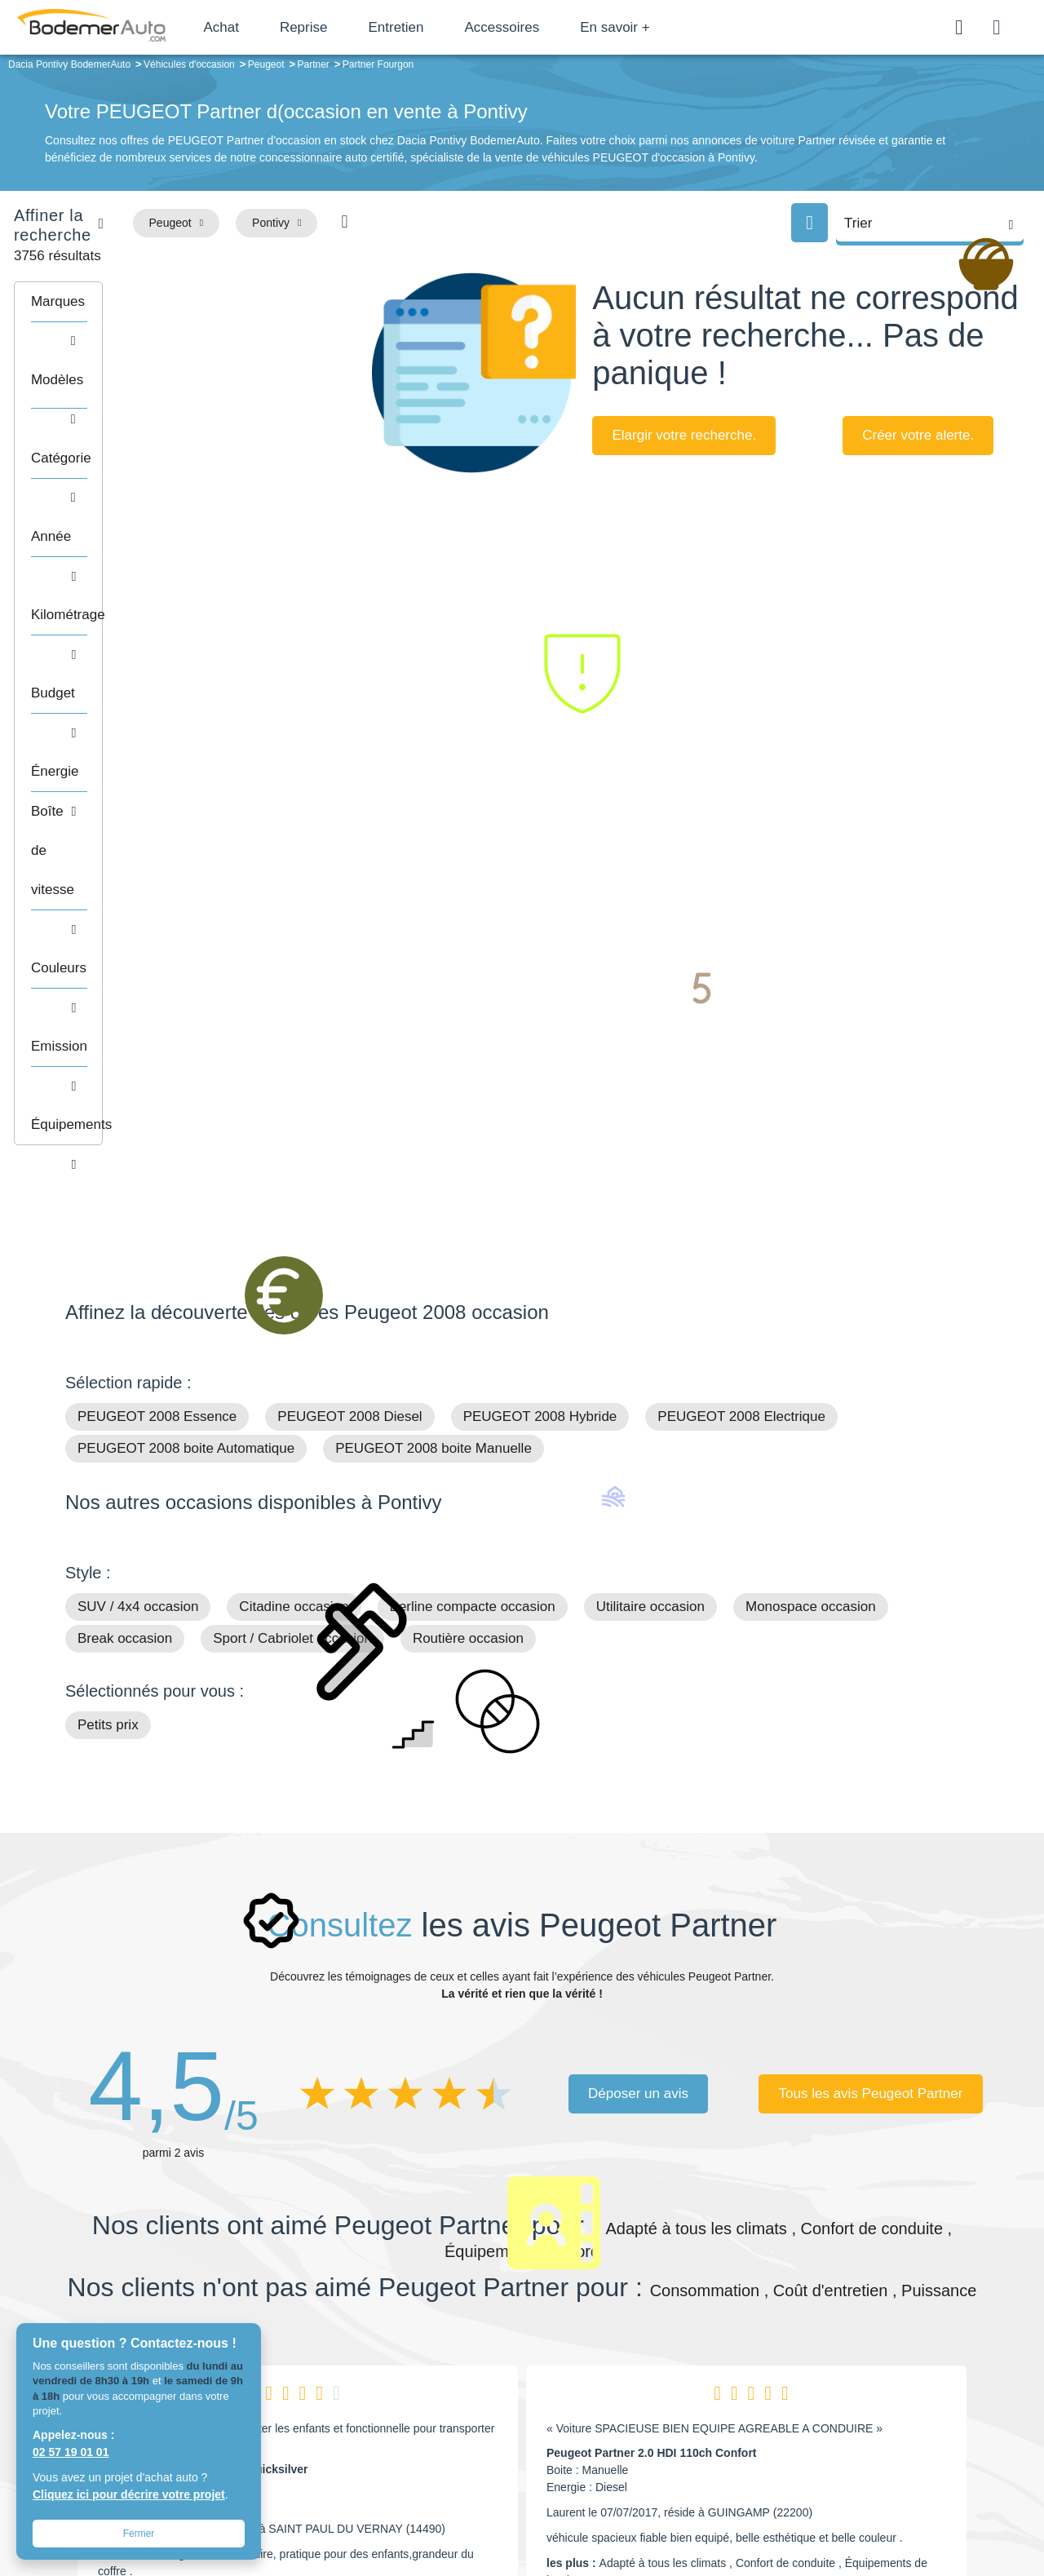 The width and height of the screenshot is (1044, 2576). Describe the element at coordinates (356, 1641) in the screenshot. I see `access tools or settings` at that location.